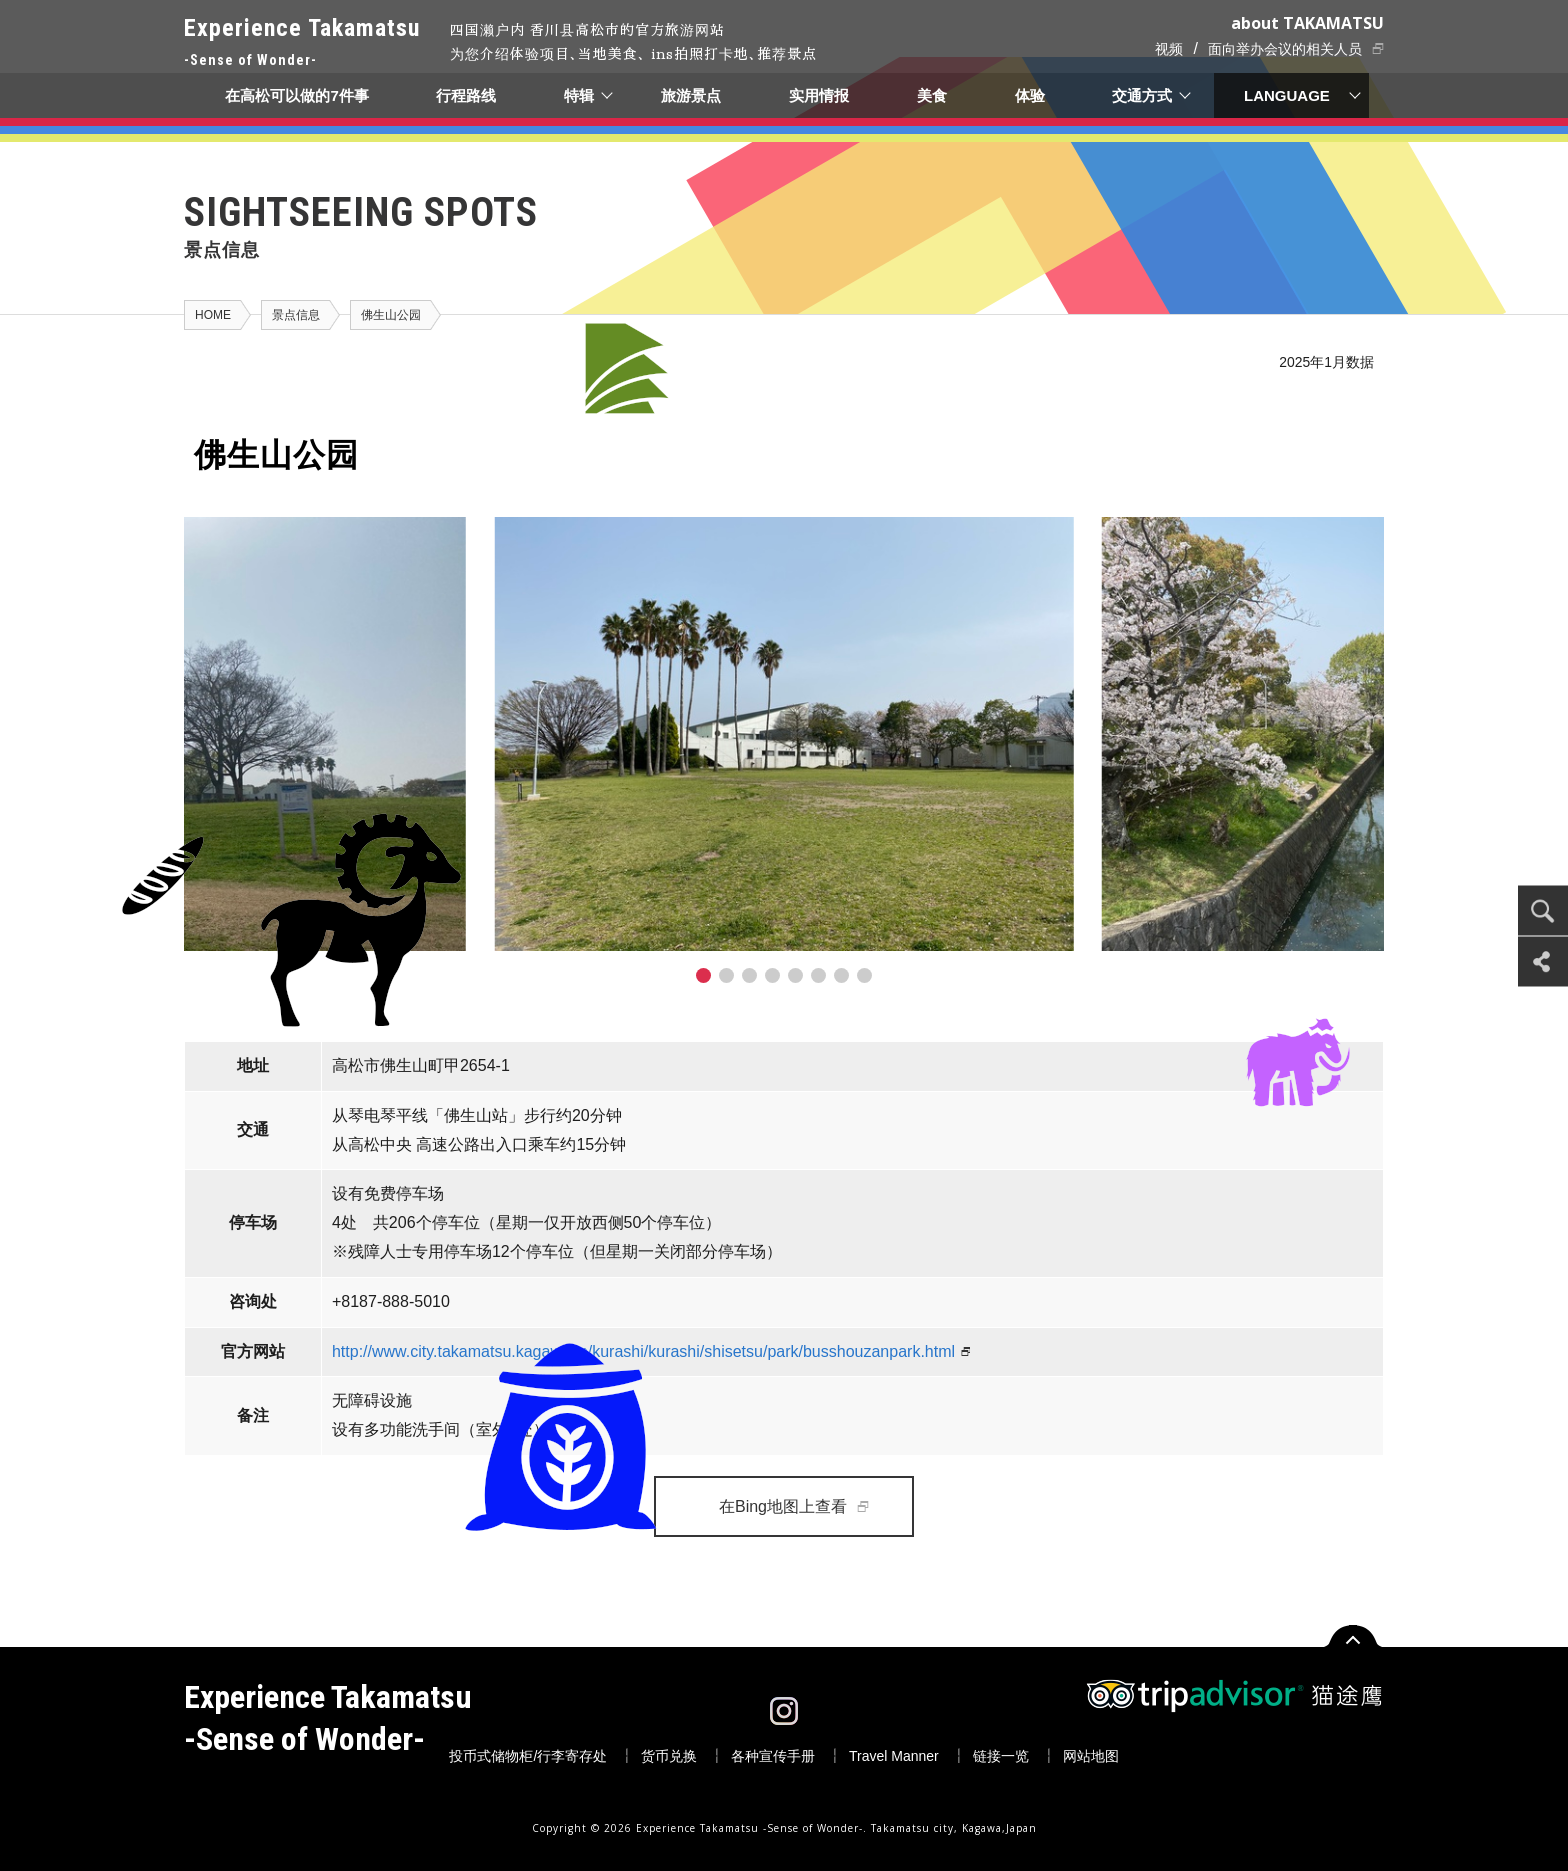  I want to click on bread or bakery item in a game inventory, so click(163, 875).